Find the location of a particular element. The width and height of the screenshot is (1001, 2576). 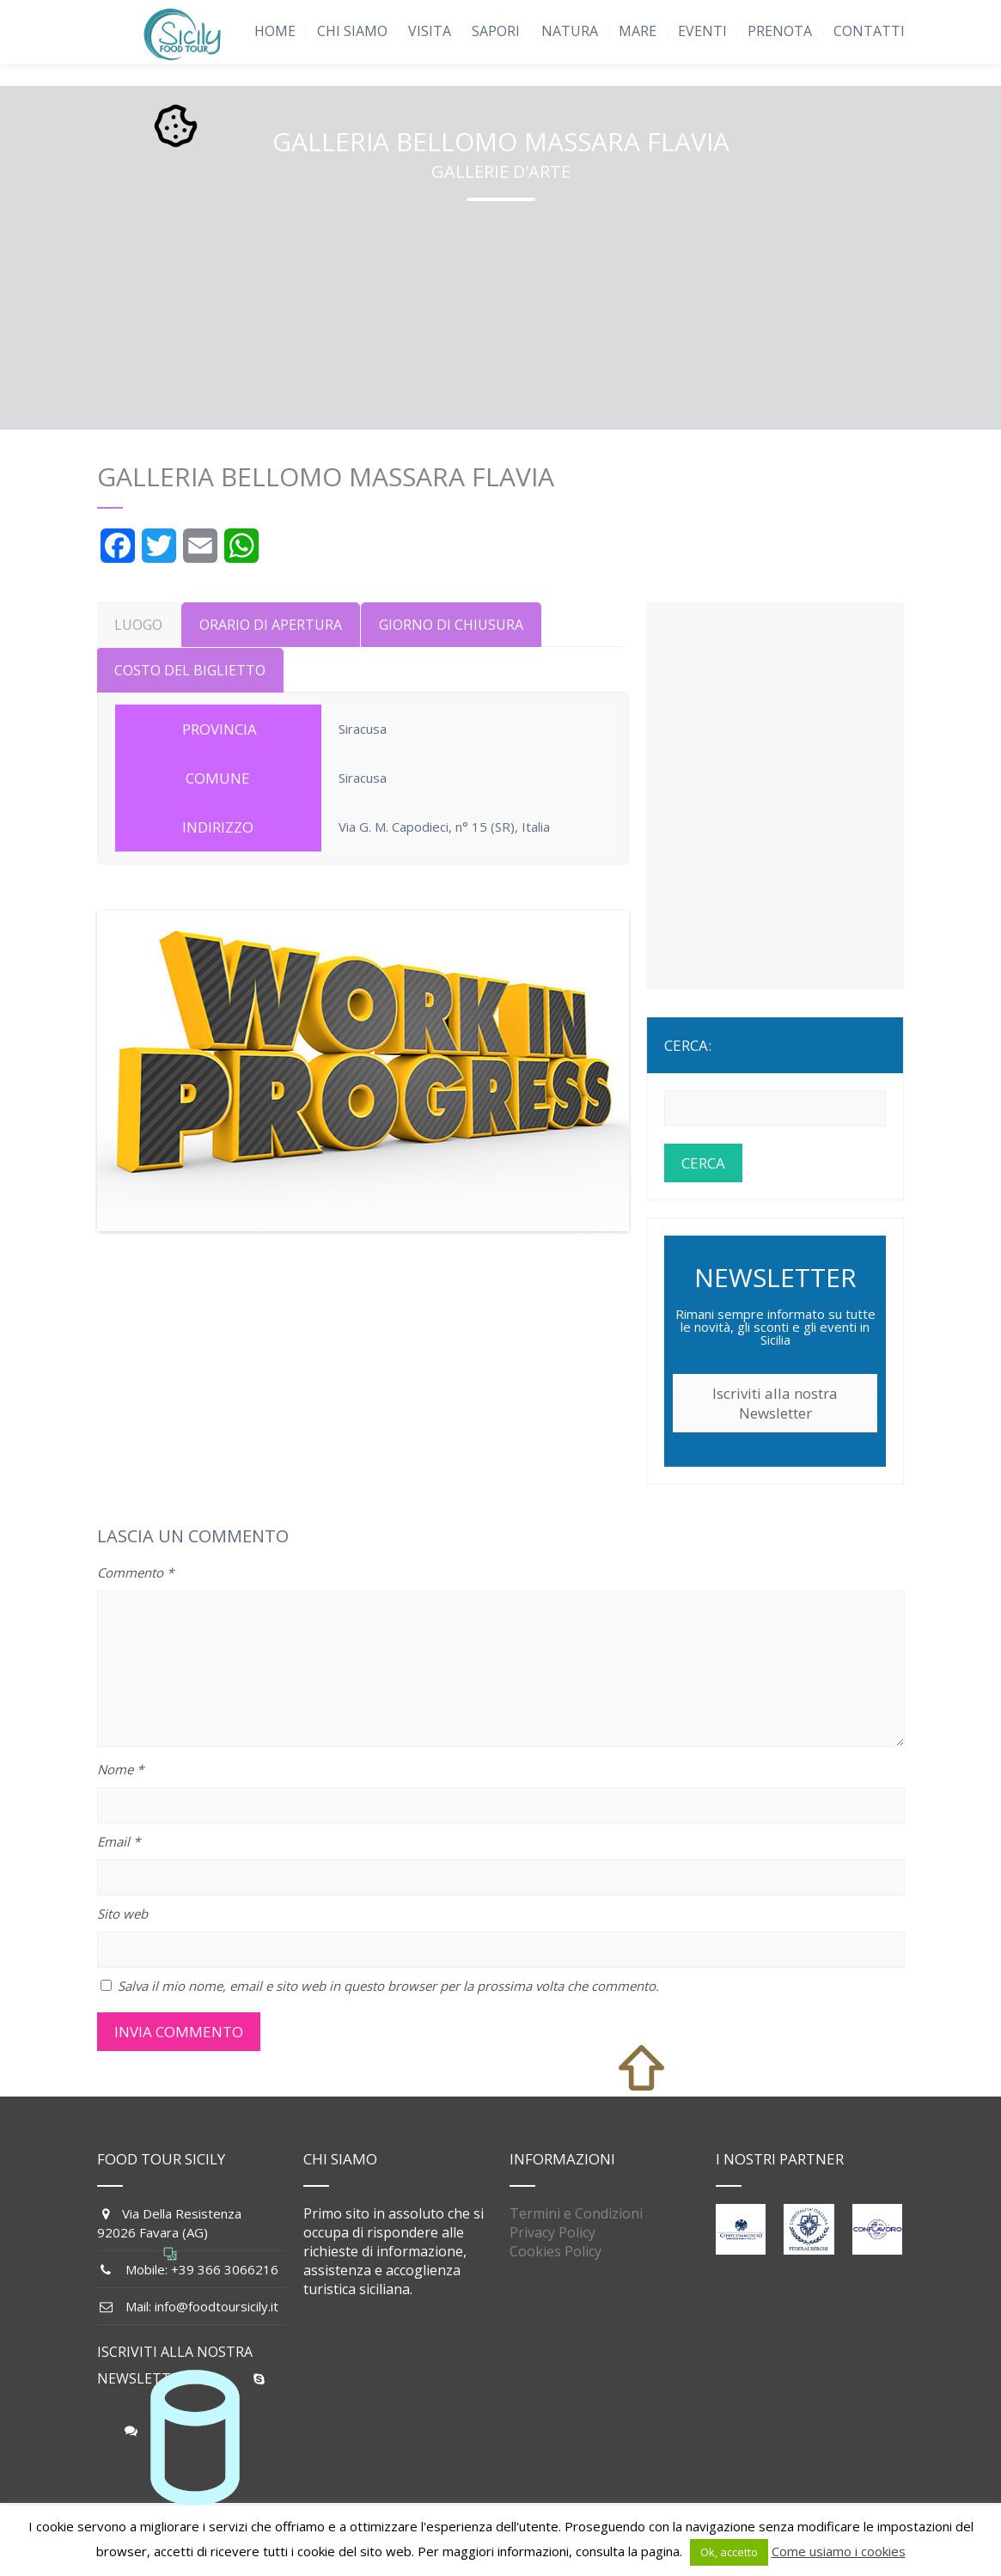

upload a file or content is located at coordinates (641, 2069).